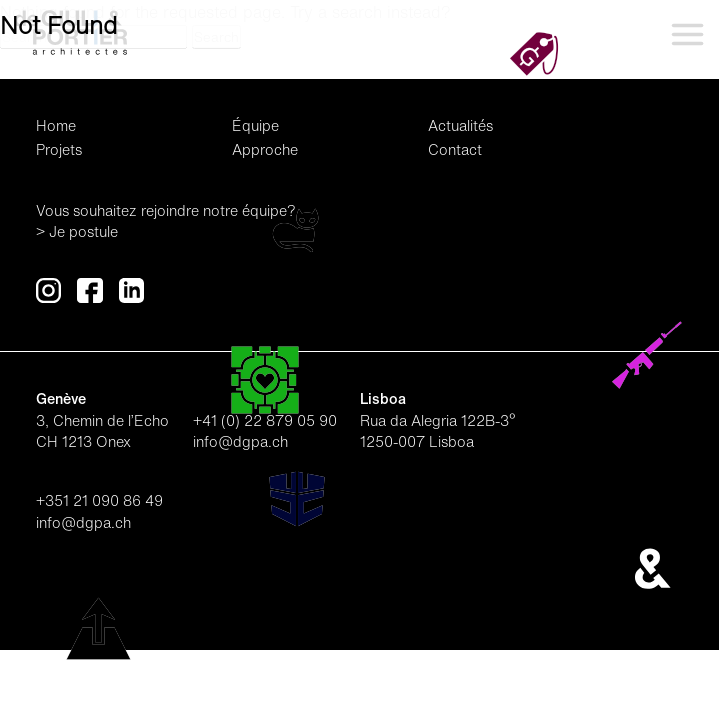 Image resolution: width=719 pixels, height=720 pixels. I want to click on companion cube item or collectible from Portal, so click(265, 380).